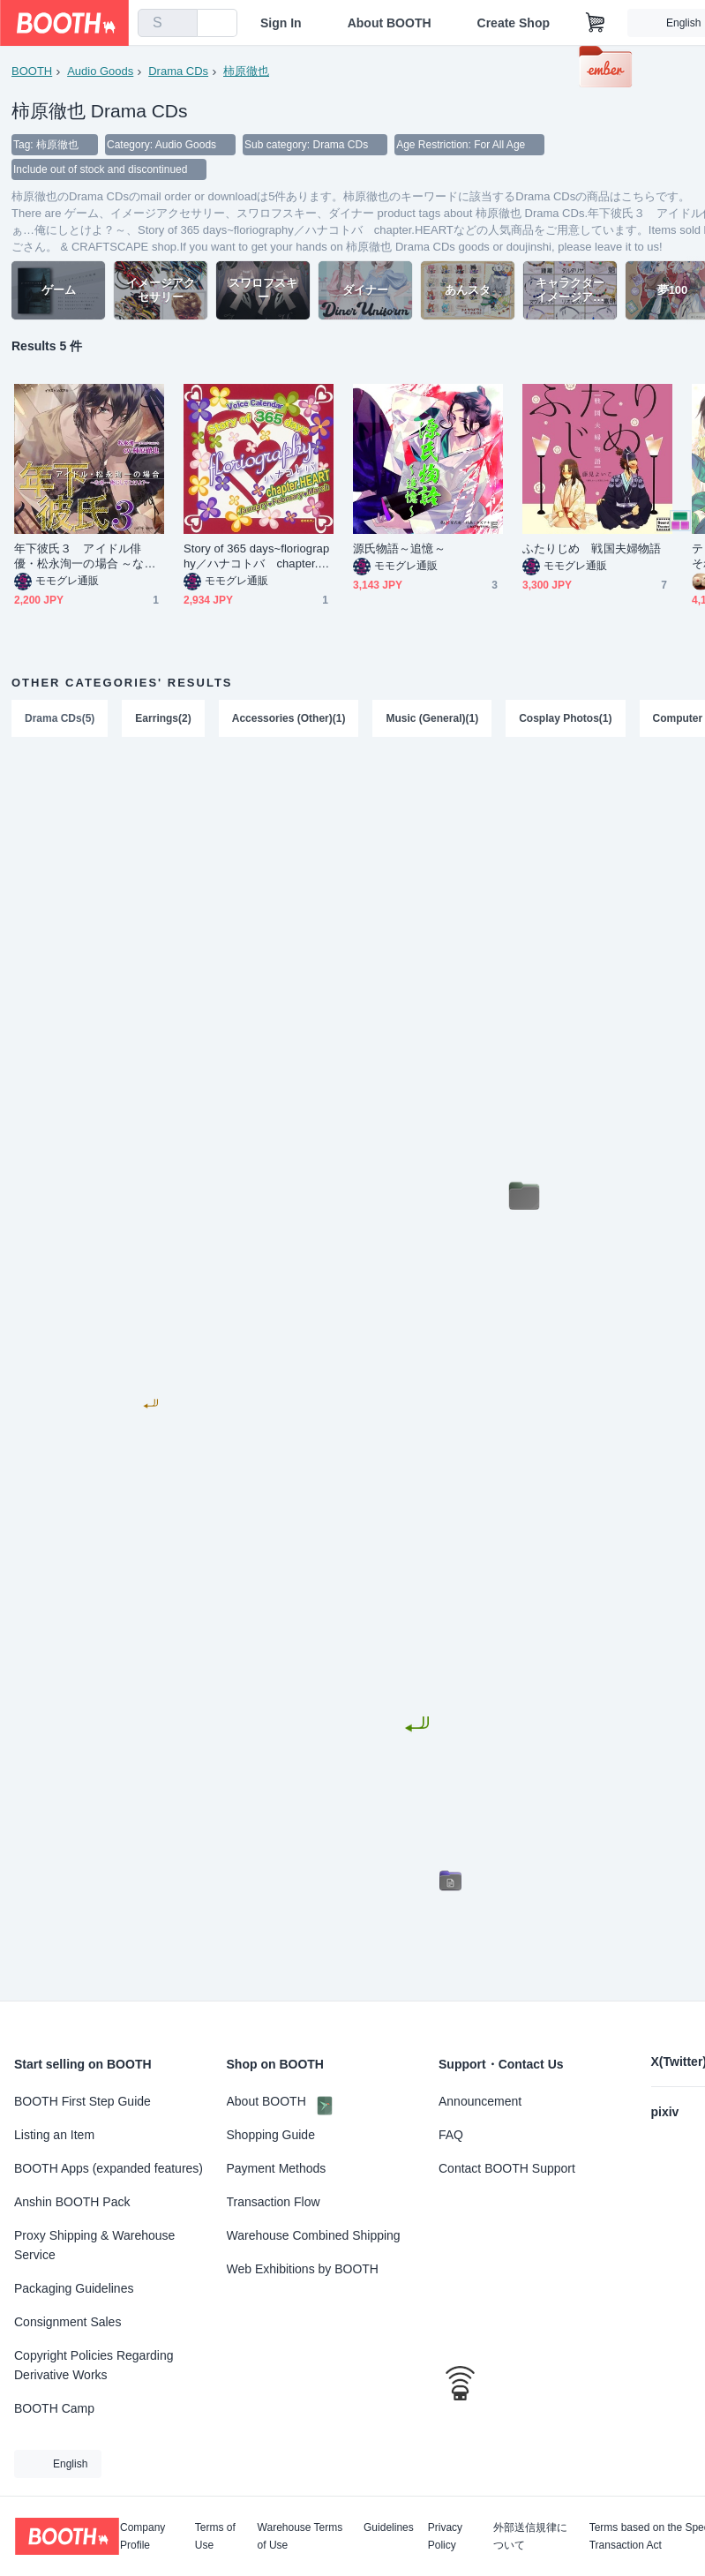 This screenshot has height=2576, width=705. Describe the element at coordinates (680, 521) in the screenshot. I see `select all items in the current view` at that location.